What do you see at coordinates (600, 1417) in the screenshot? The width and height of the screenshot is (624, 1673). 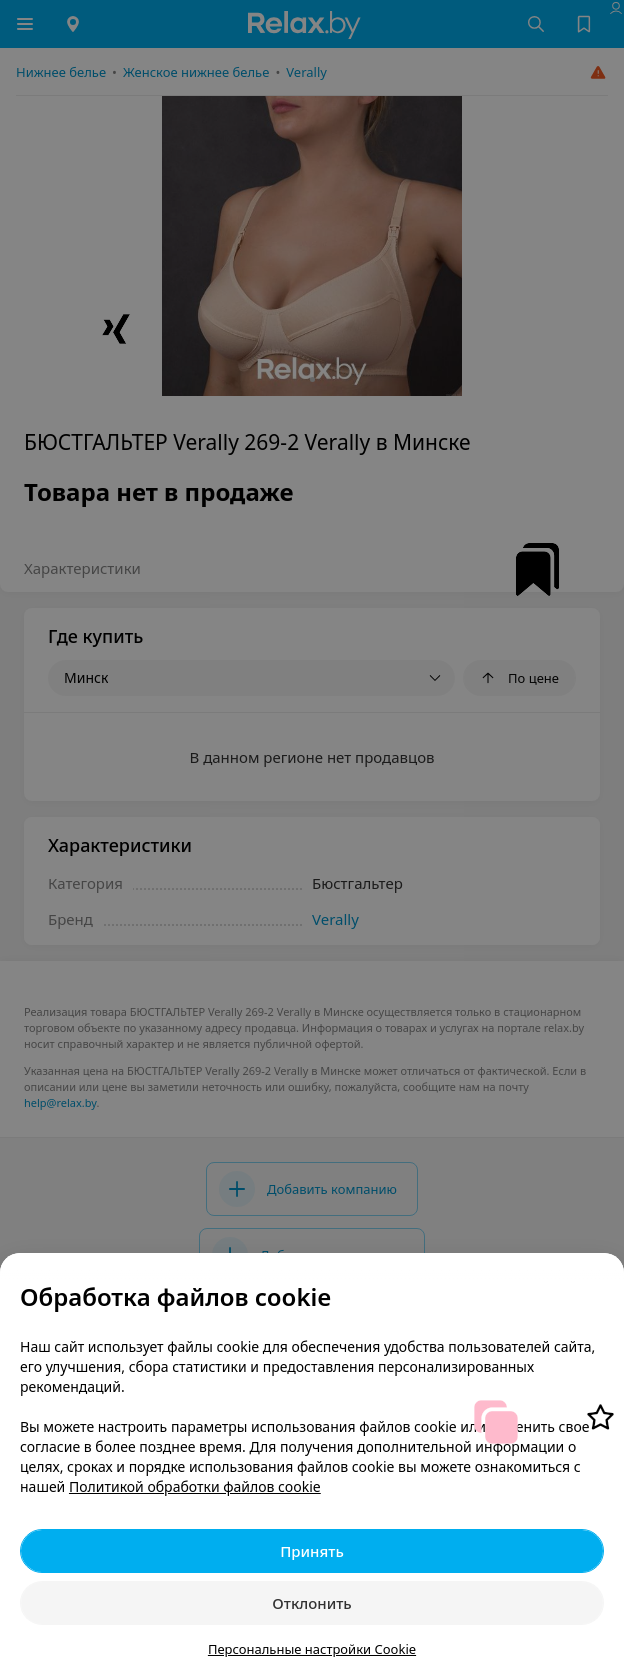 I see `add item to favorites` at bounding box center [600, 1417].